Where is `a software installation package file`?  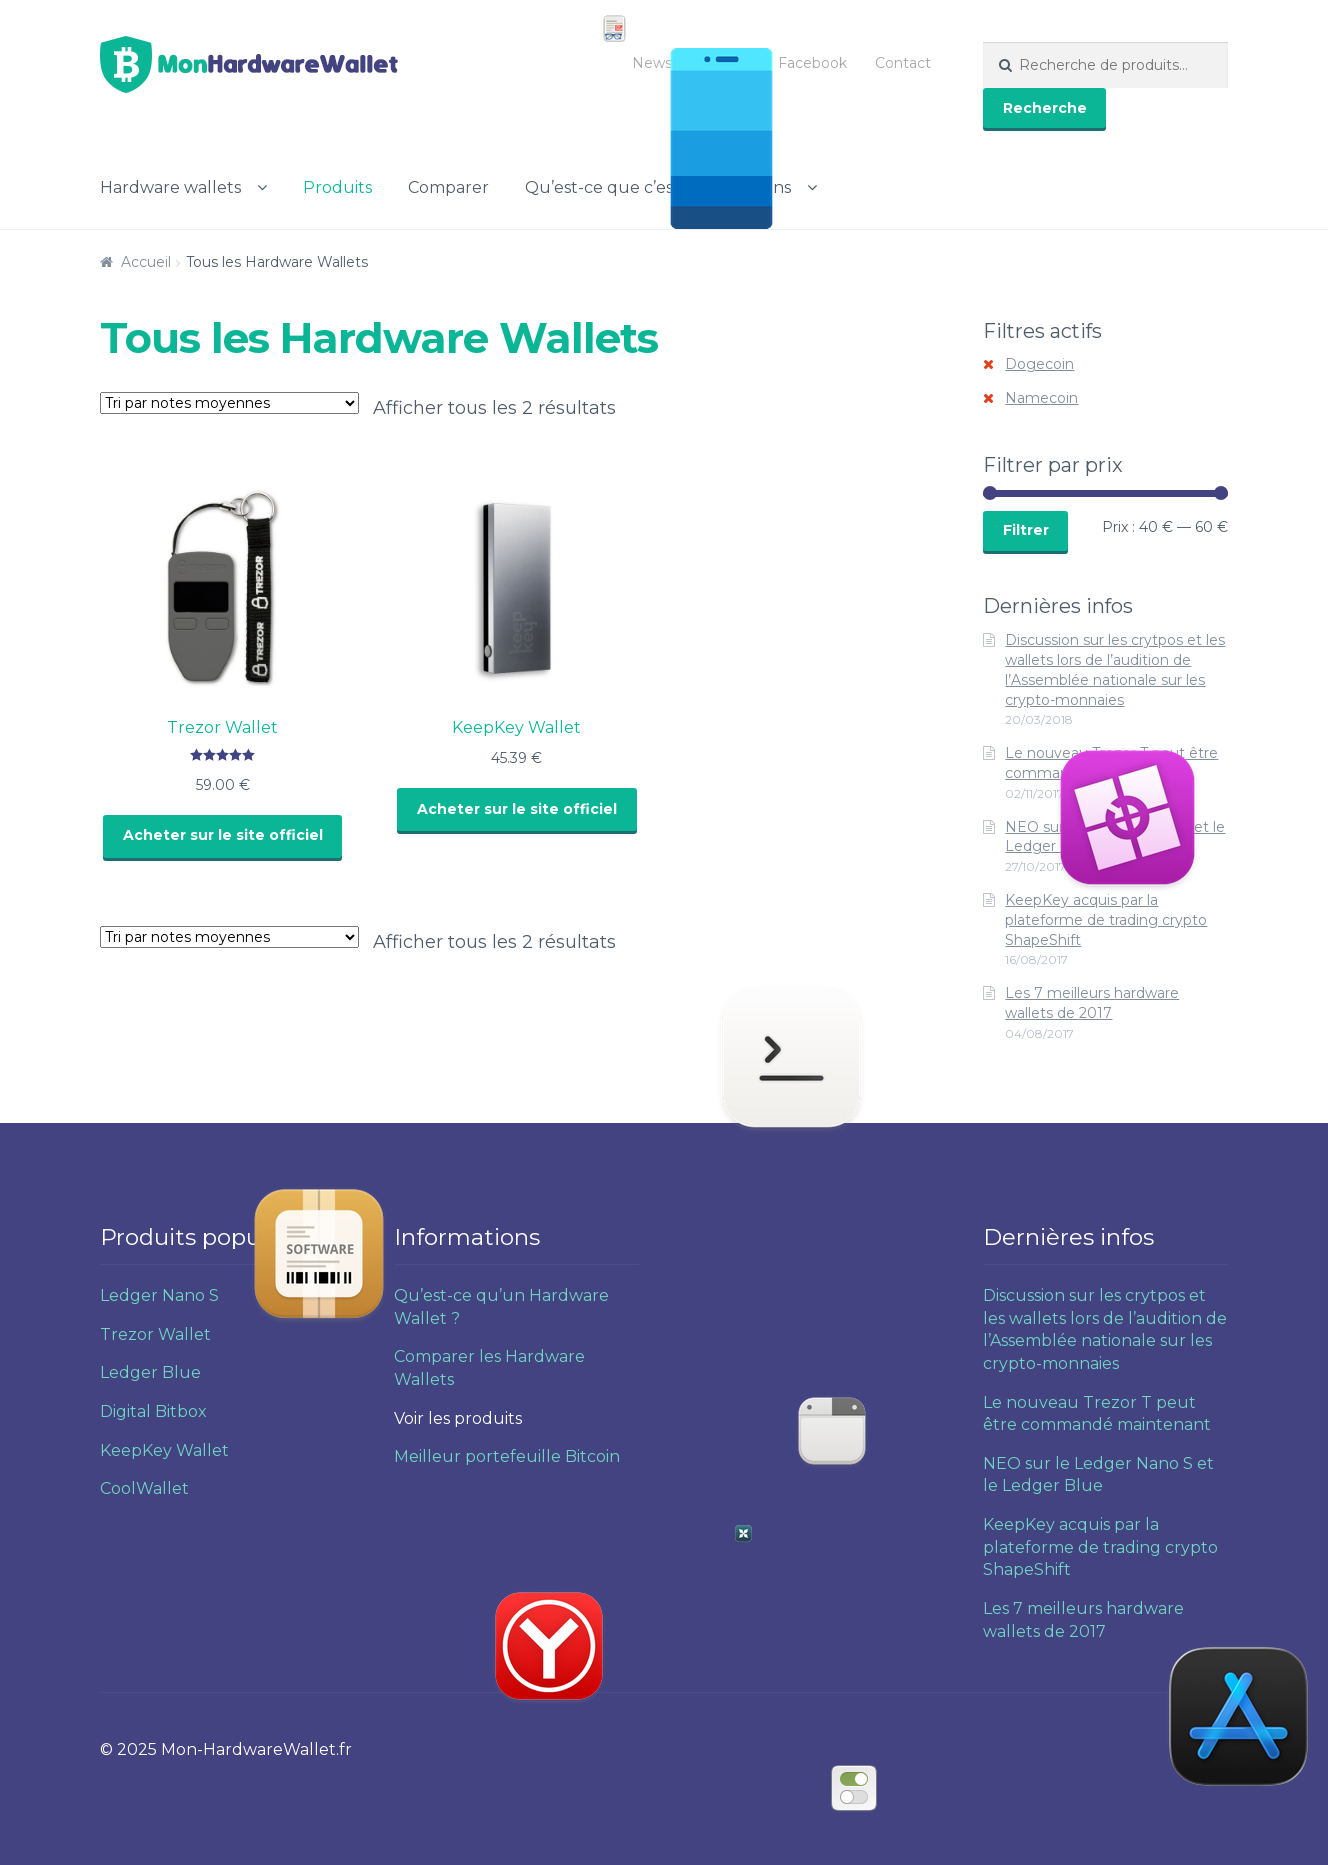 a software installation package file is located at coordinates (319, 1256).